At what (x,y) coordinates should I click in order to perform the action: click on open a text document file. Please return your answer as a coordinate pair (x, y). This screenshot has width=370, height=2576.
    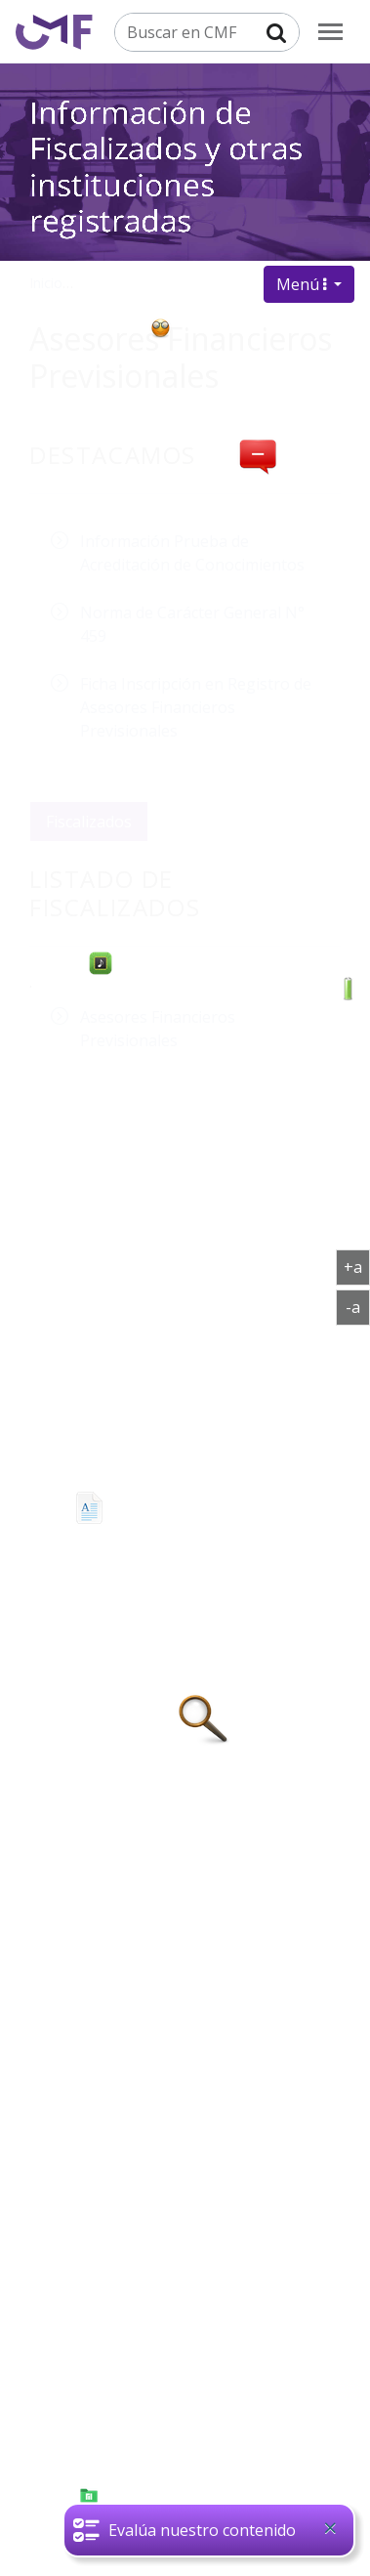
    Looking at the image, I should click on (89, 1507).